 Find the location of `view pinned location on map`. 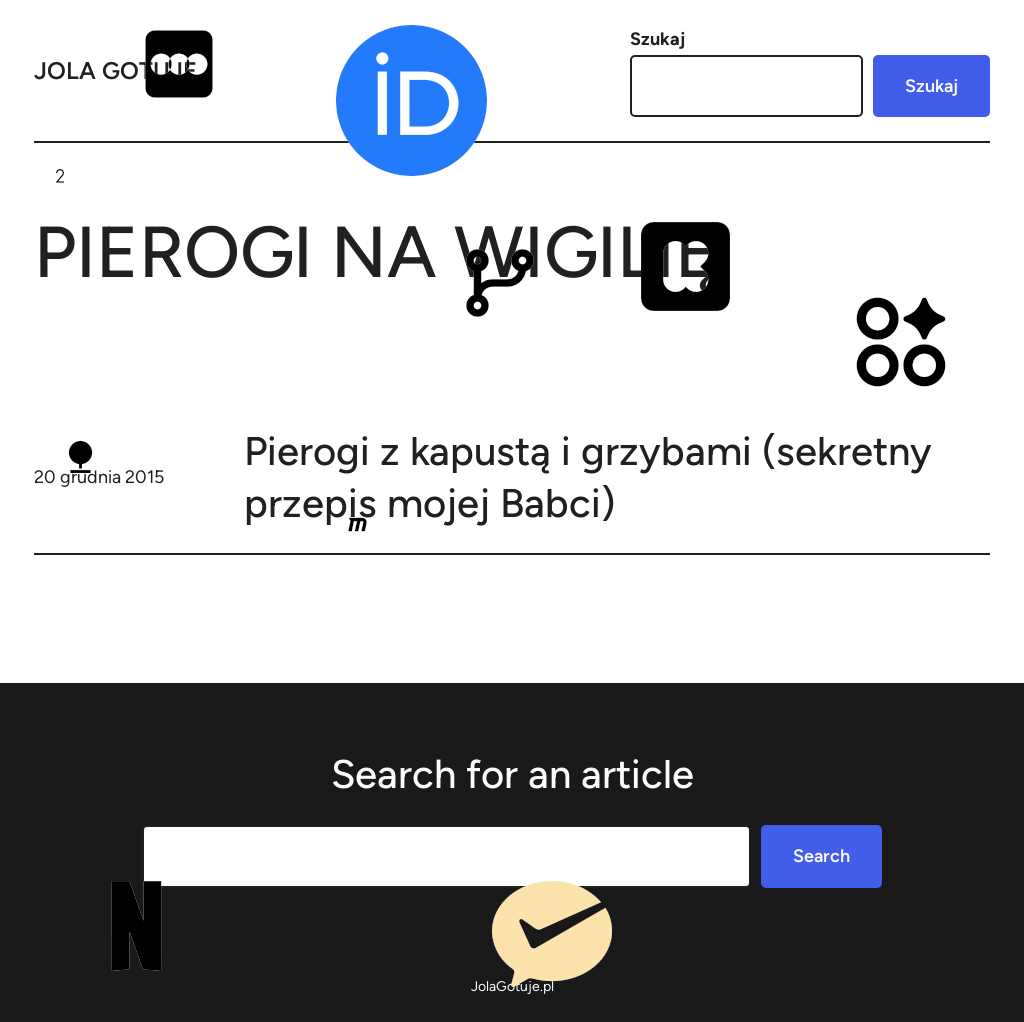

view pinned location on map is located at coordinates (80, 455).